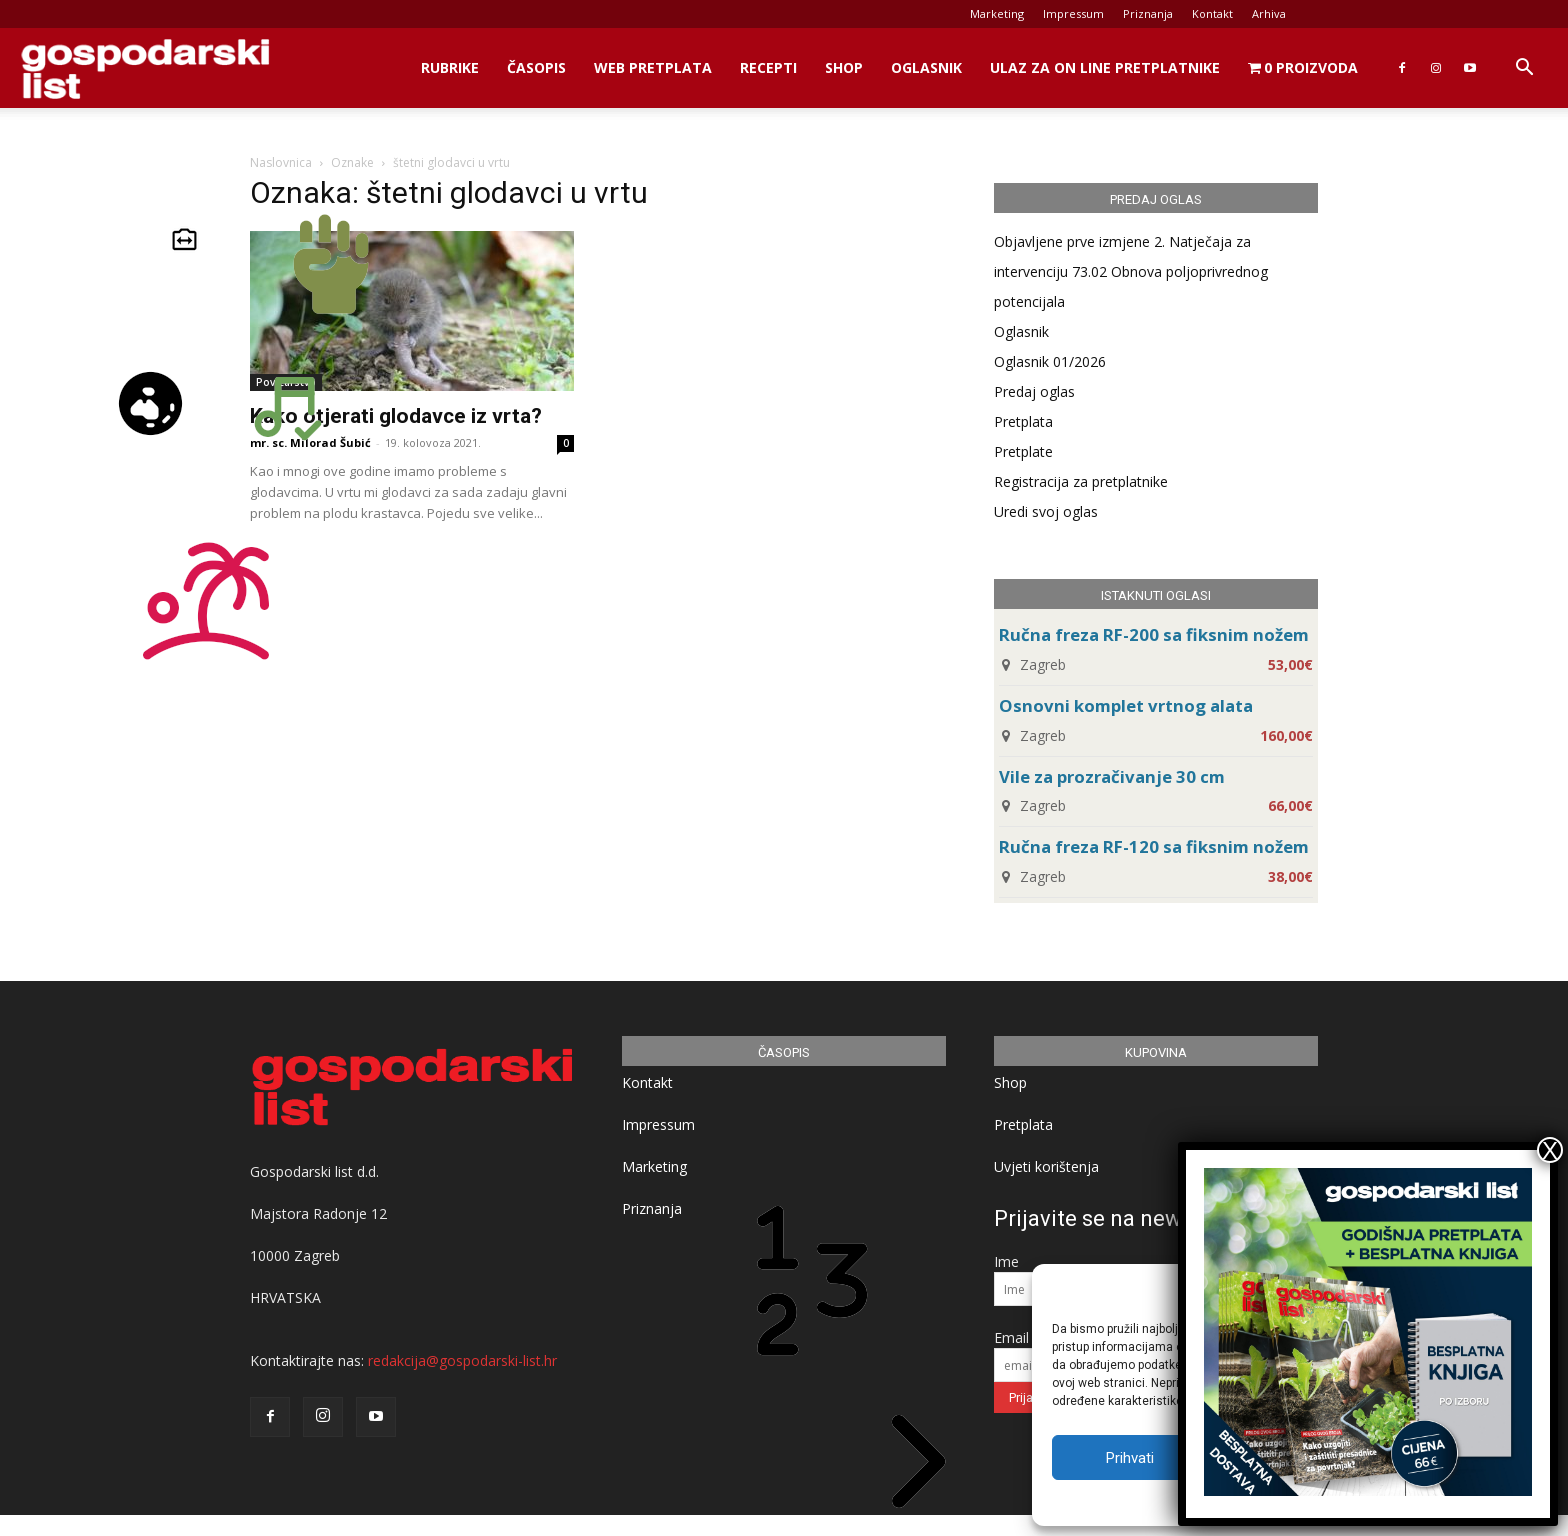 Image resolution: width=1568 pixels, height=1536 pixels. What do you see at coordinates (910, 1461) in the screenshot?
I see `navigate to the next item or page` at bounding box center [910, 1461].